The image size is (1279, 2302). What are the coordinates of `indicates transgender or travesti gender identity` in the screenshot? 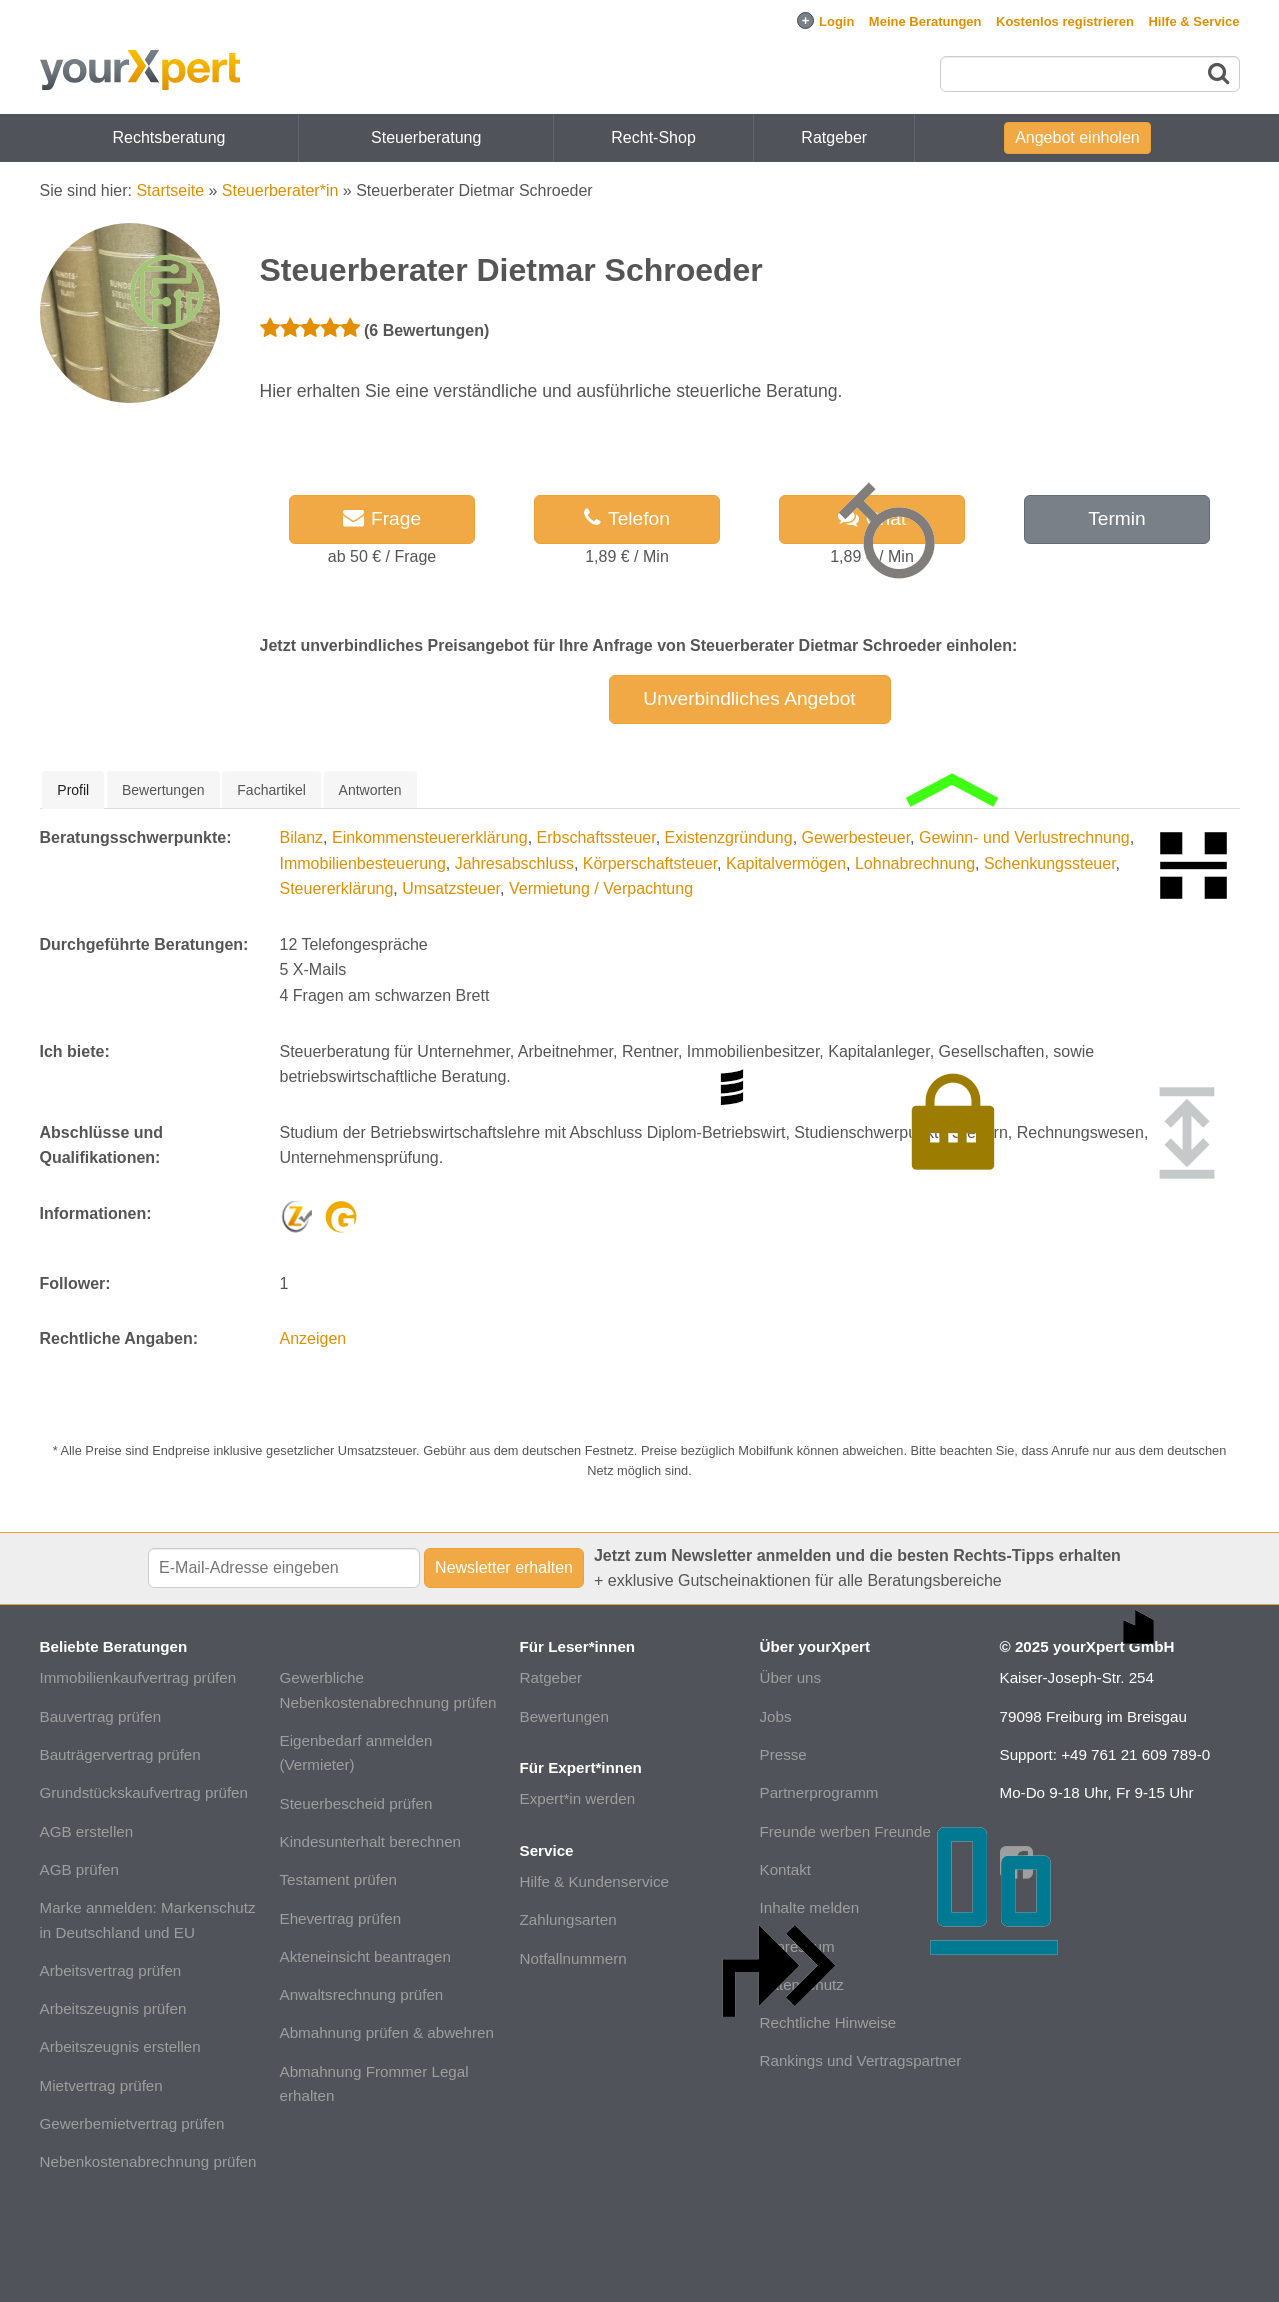 It's located at (892, 531).